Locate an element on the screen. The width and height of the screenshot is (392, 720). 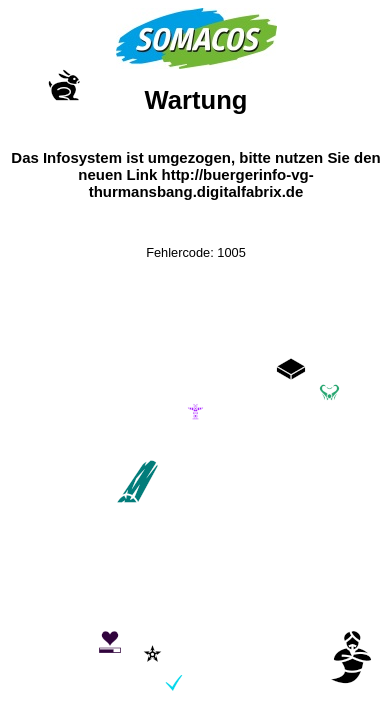
wood or lumber resource in a crafting game is located at coordinates (137, 481).